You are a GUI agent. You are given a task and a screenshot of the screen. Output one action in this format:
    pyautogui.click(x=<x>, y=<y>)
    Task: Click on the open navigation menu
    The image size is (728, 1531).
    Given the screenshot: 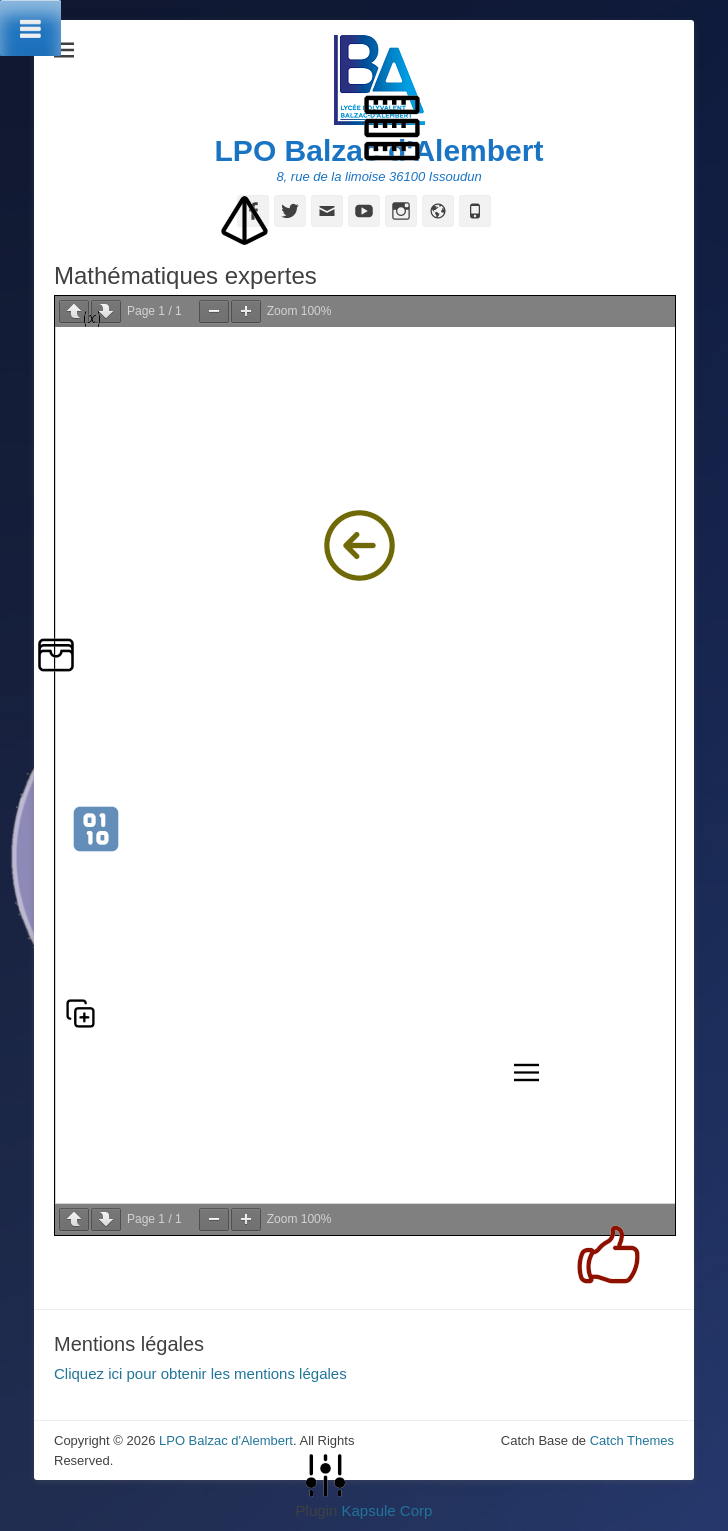 What is the action you would take?
    pyautogui.click(x=526, y=1072)
    